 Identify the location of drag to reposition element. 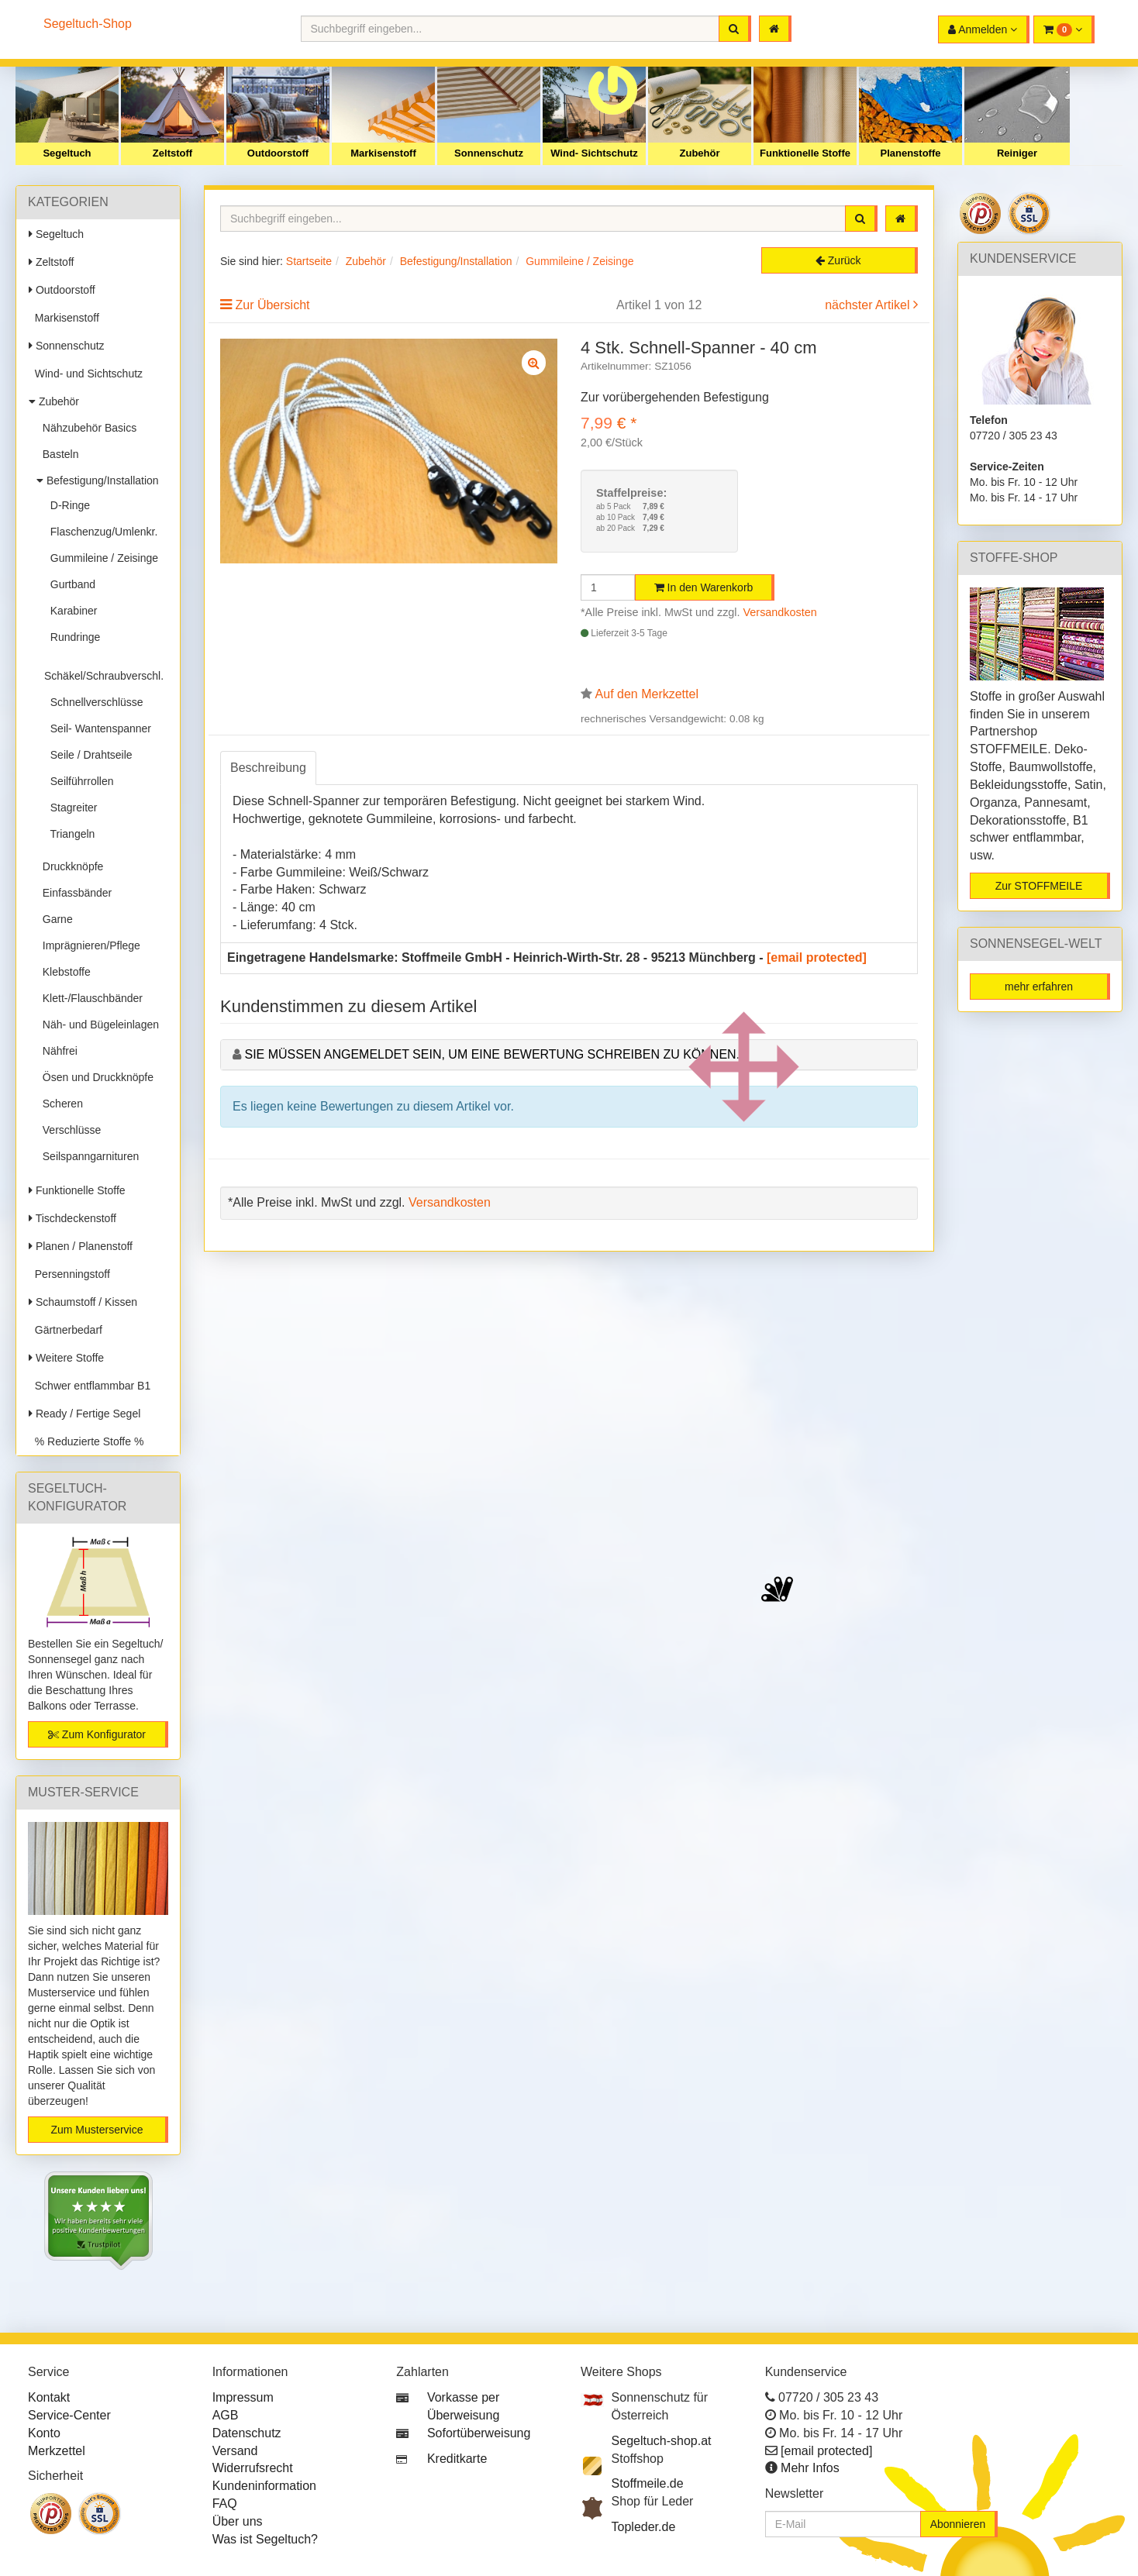
(743, 1066).